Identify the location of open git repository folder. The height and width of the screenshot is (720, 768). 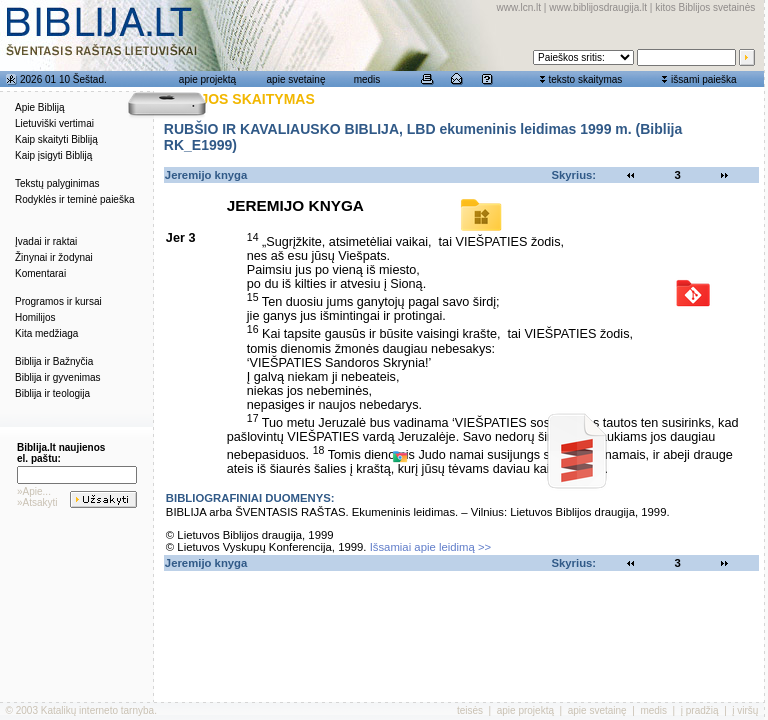
(693, 294).